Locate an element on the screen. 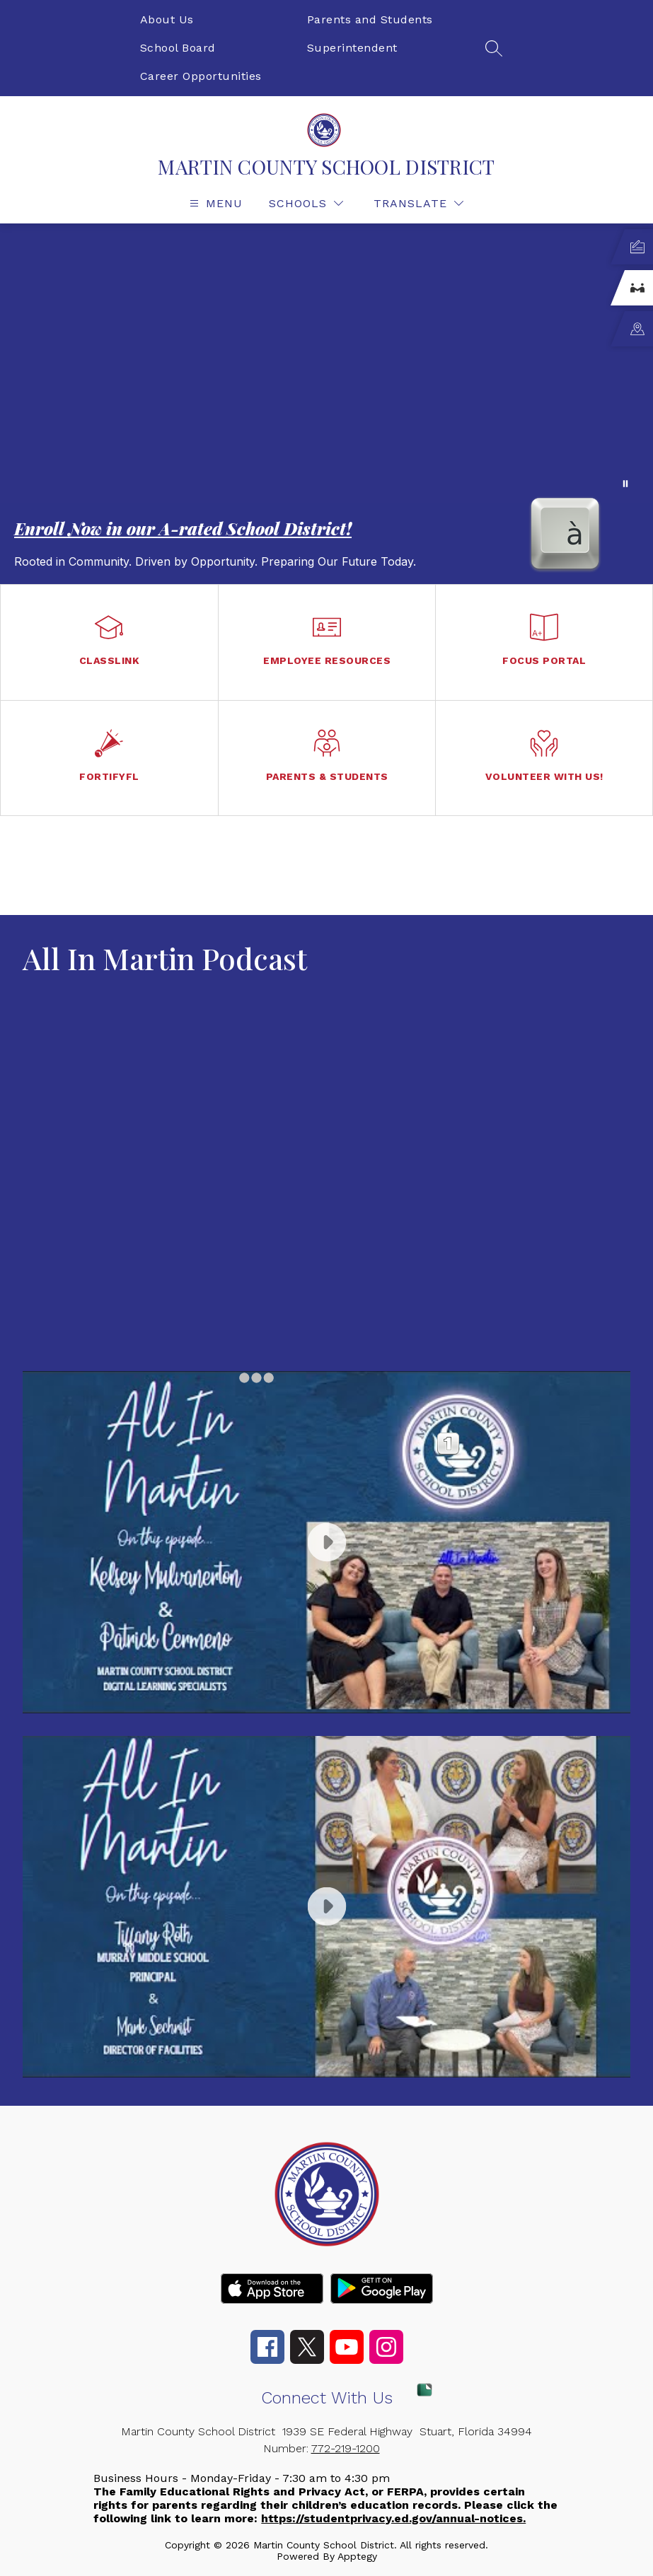 The width and height of the screenshot is (653, 2576). open character map to insert special symbols is located at coordinates (565, 535).